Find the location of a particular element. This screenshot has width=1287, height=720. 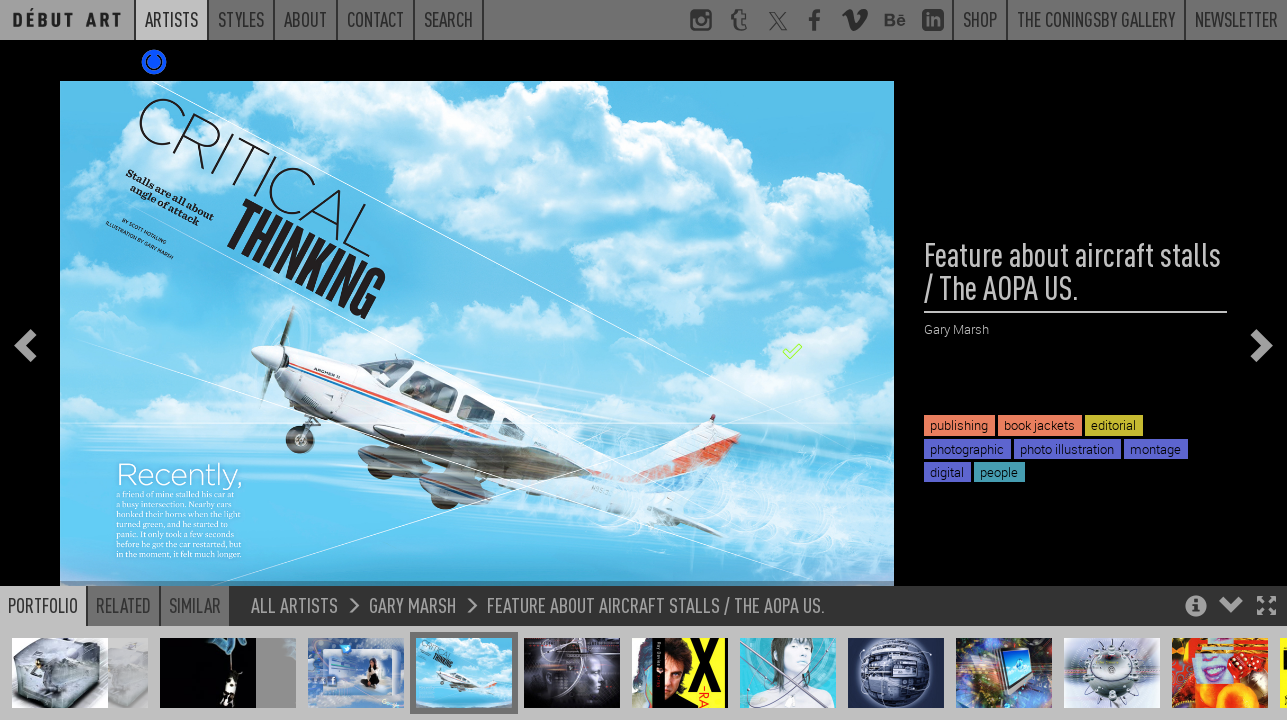

indicates loading or processing in progress is located at coordinates (154, 62).